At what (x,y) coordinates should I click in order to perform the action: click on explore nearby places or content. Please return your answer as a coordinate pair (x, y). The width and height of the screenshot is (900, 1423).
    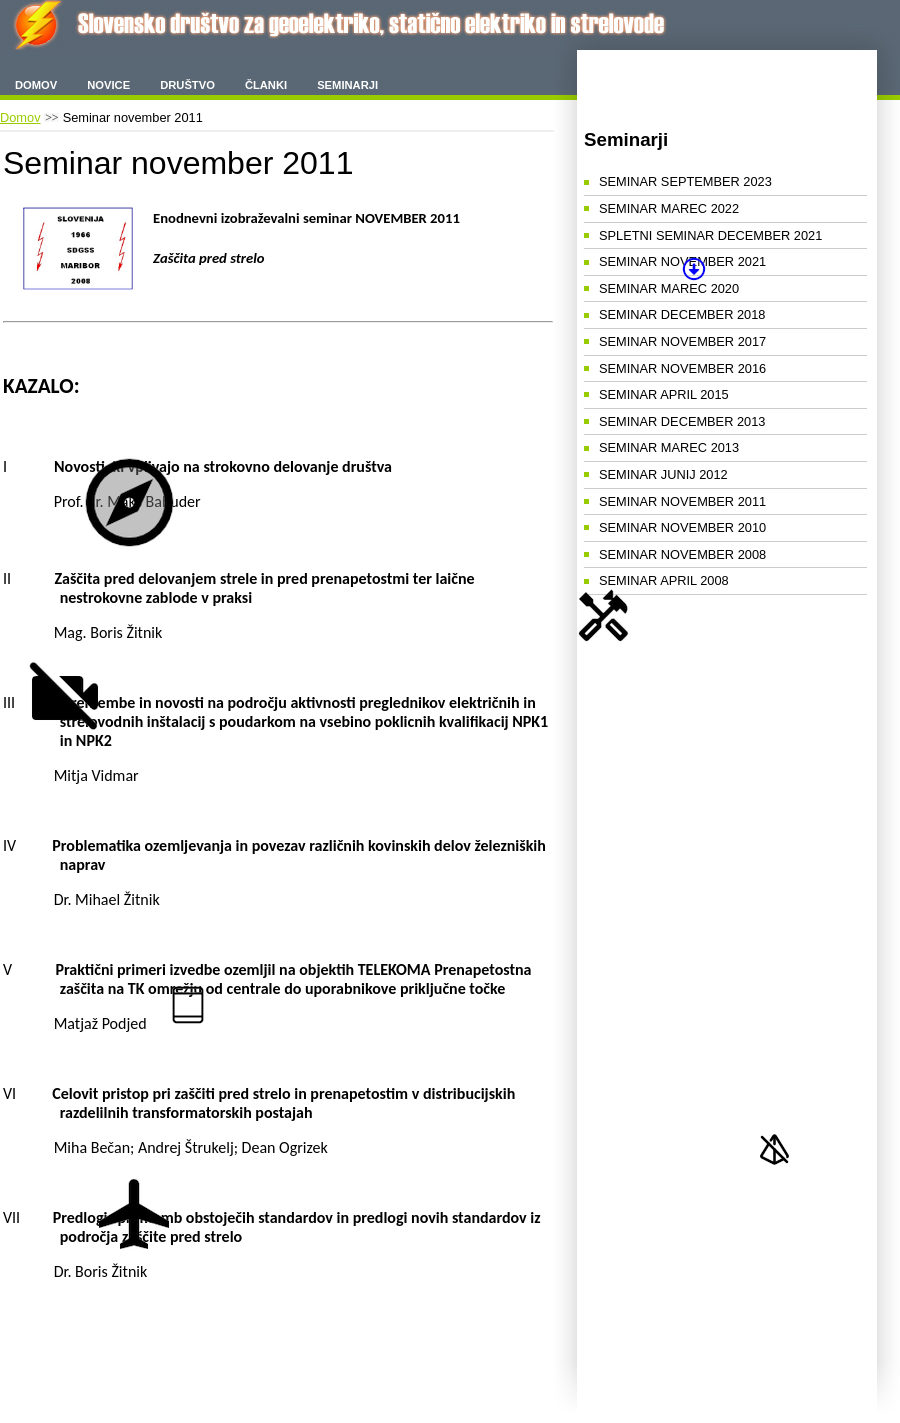
    Looking at the image, I should click on (129, 502).